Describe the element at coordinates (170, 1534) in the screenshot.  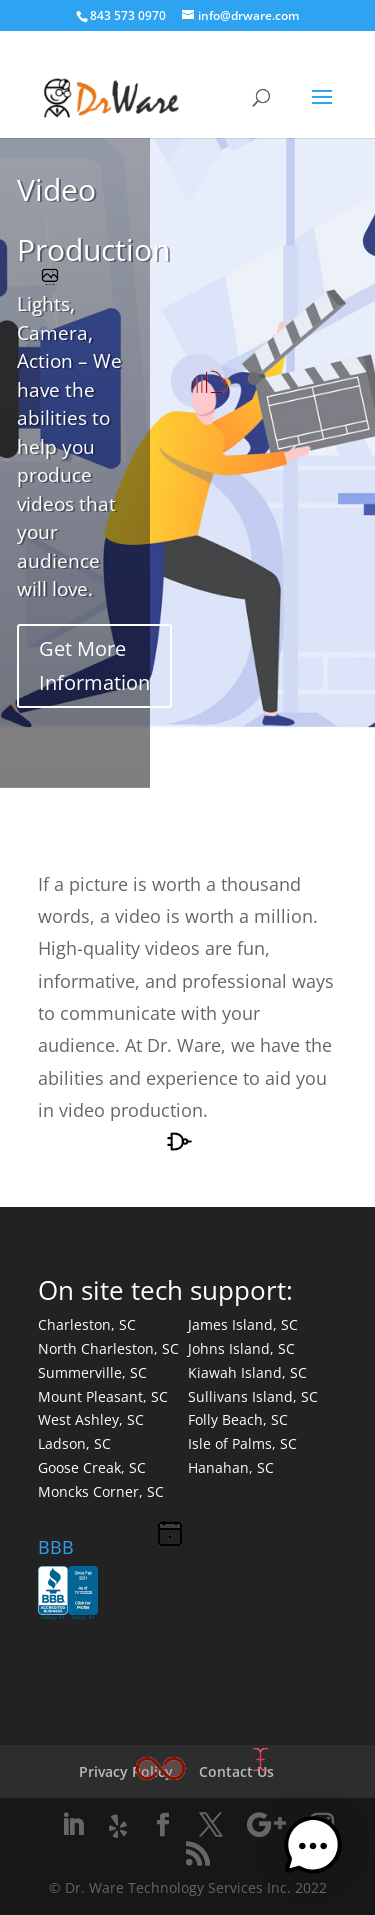
I see `calendar event or reminder indicator` at that location.